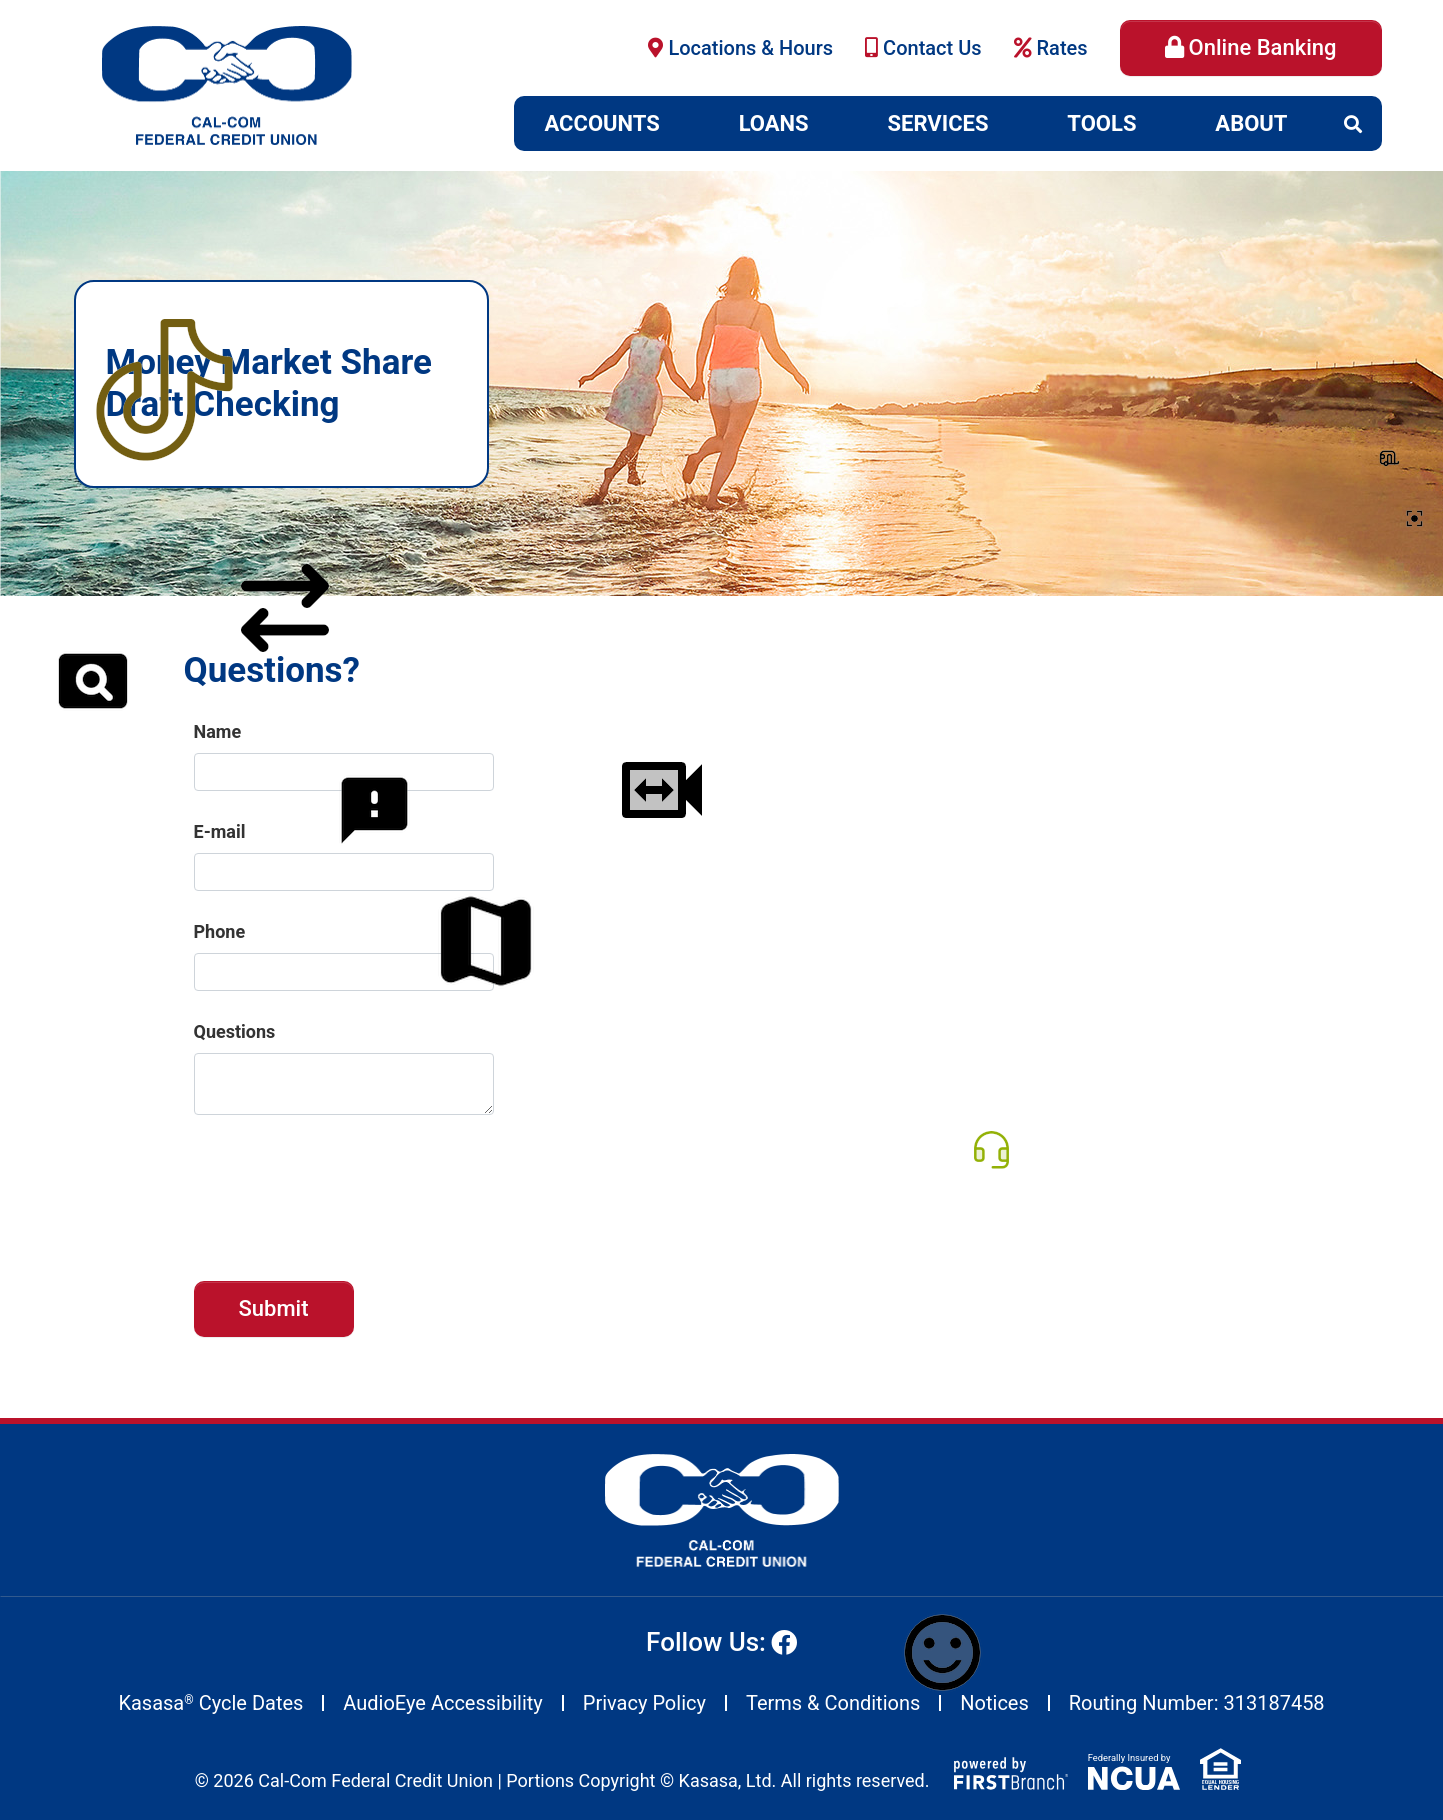 This screenshot has height=1820, width=1443. What do you see at coordinates (1414, 518) in the screenshot?
I see `center focus on the current subject` at bounding box center [1414, 518].